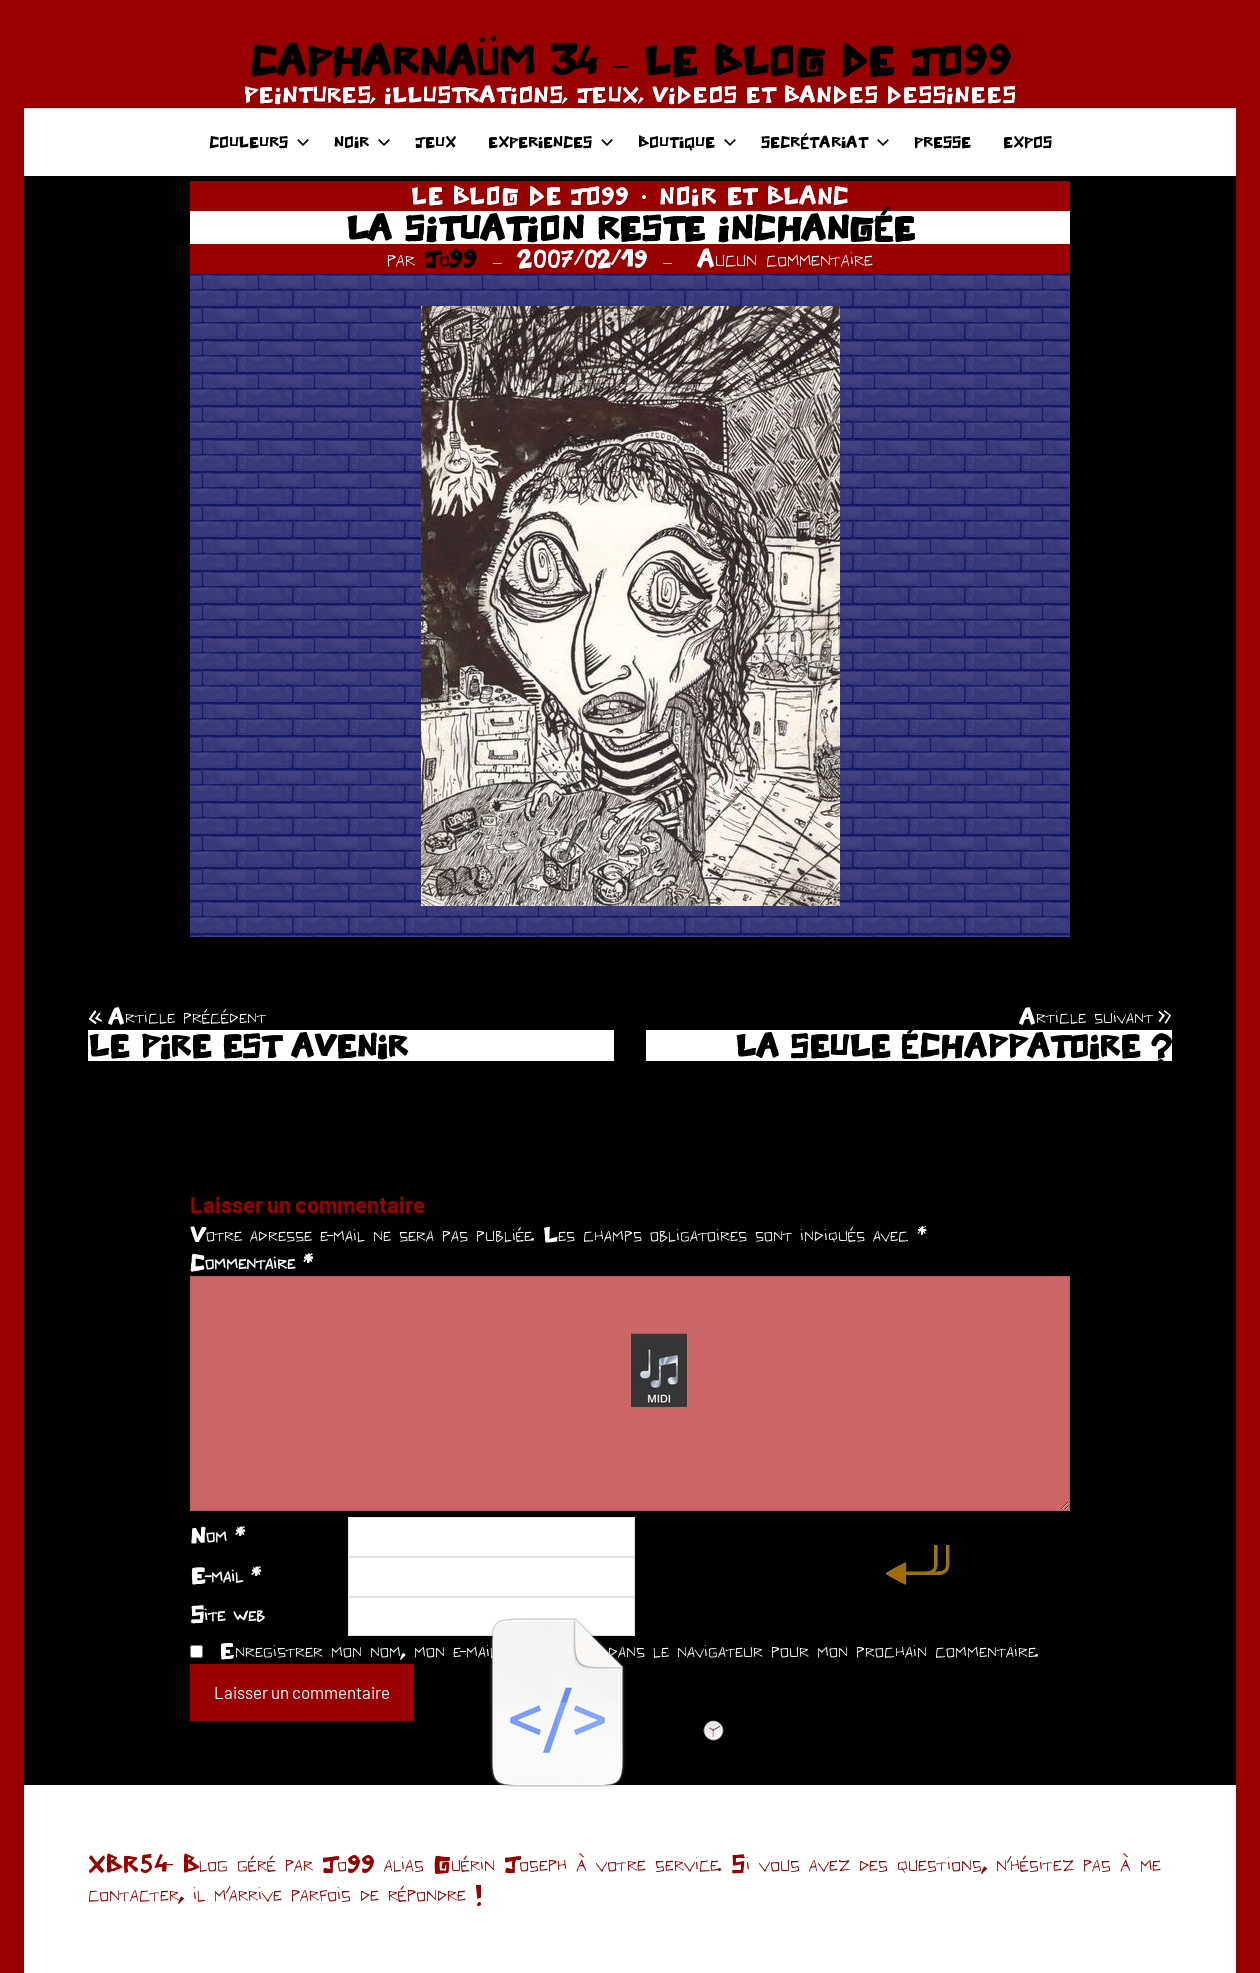  Describe the element at coordinates (916, 1564) in the screenshot. I see `reply to all recipients of an email` at that location.